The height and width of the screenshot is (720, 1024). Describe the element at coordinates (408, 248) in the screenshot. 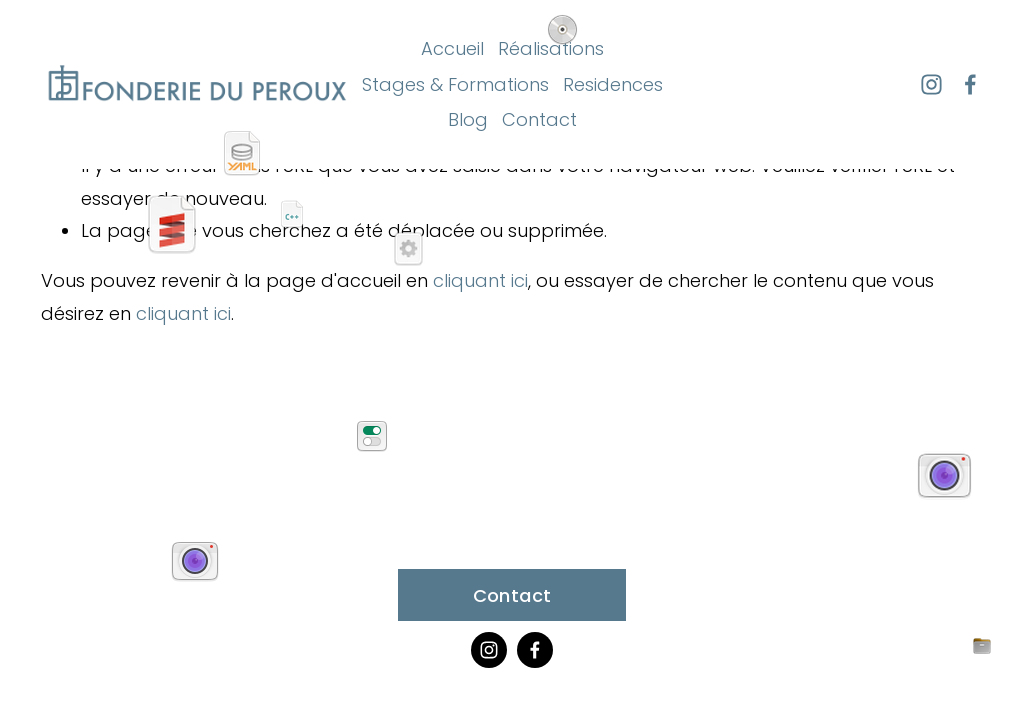

I see `a desktop application shortcut file` at that location.